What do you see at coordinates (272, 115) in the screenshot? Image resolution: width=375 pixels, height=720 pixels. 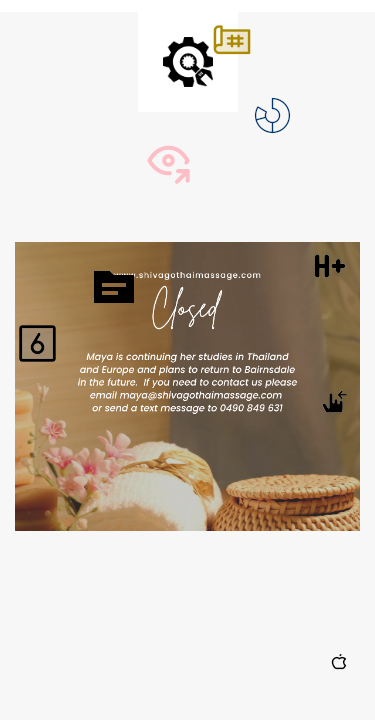 I see `view analytics or statistics breakdown` at bounding box center [272, 115].